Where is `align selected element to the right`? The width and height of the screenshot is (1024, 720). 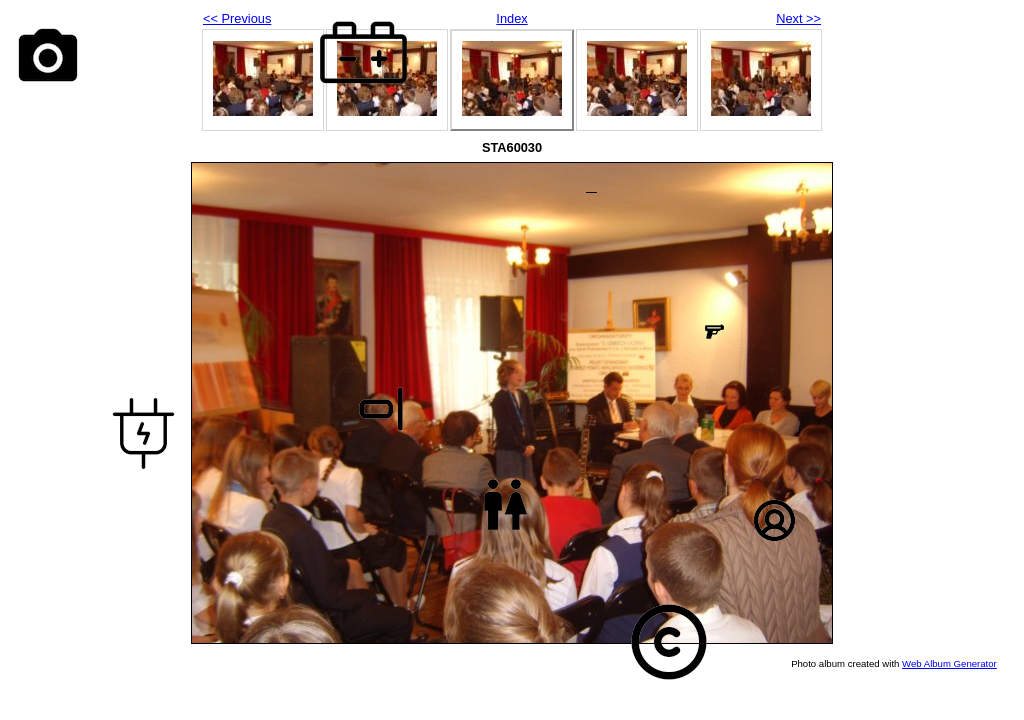
align selected element to the right is located at coordinates (381, 409).